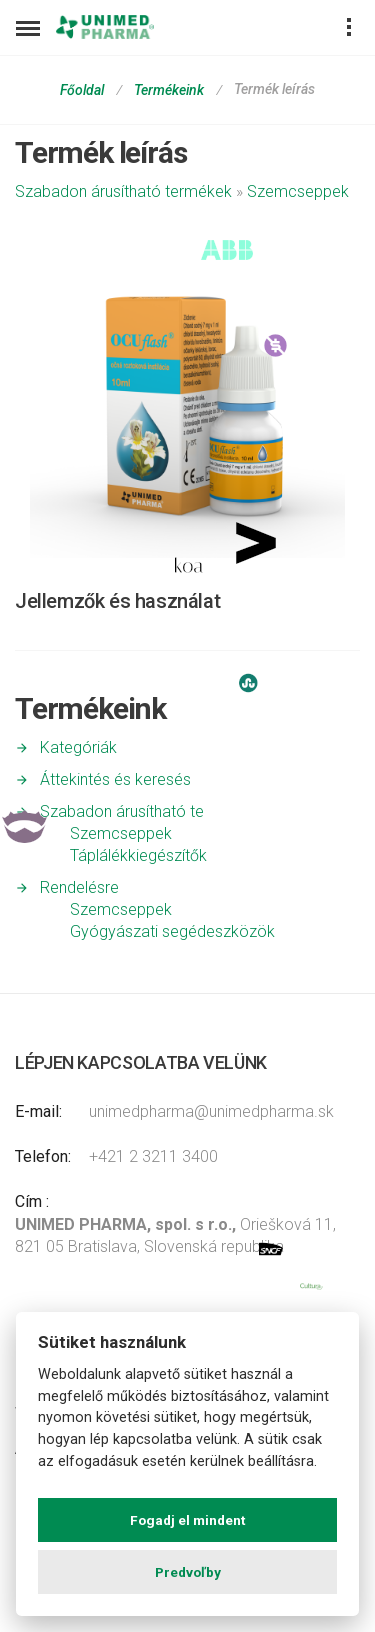 This screenshot has width=375, height=1632. What do you see at coordinates (271, 1249) in the screenshot?
I see `open the SNCF French railway app` at bounding box center [271, 1249].